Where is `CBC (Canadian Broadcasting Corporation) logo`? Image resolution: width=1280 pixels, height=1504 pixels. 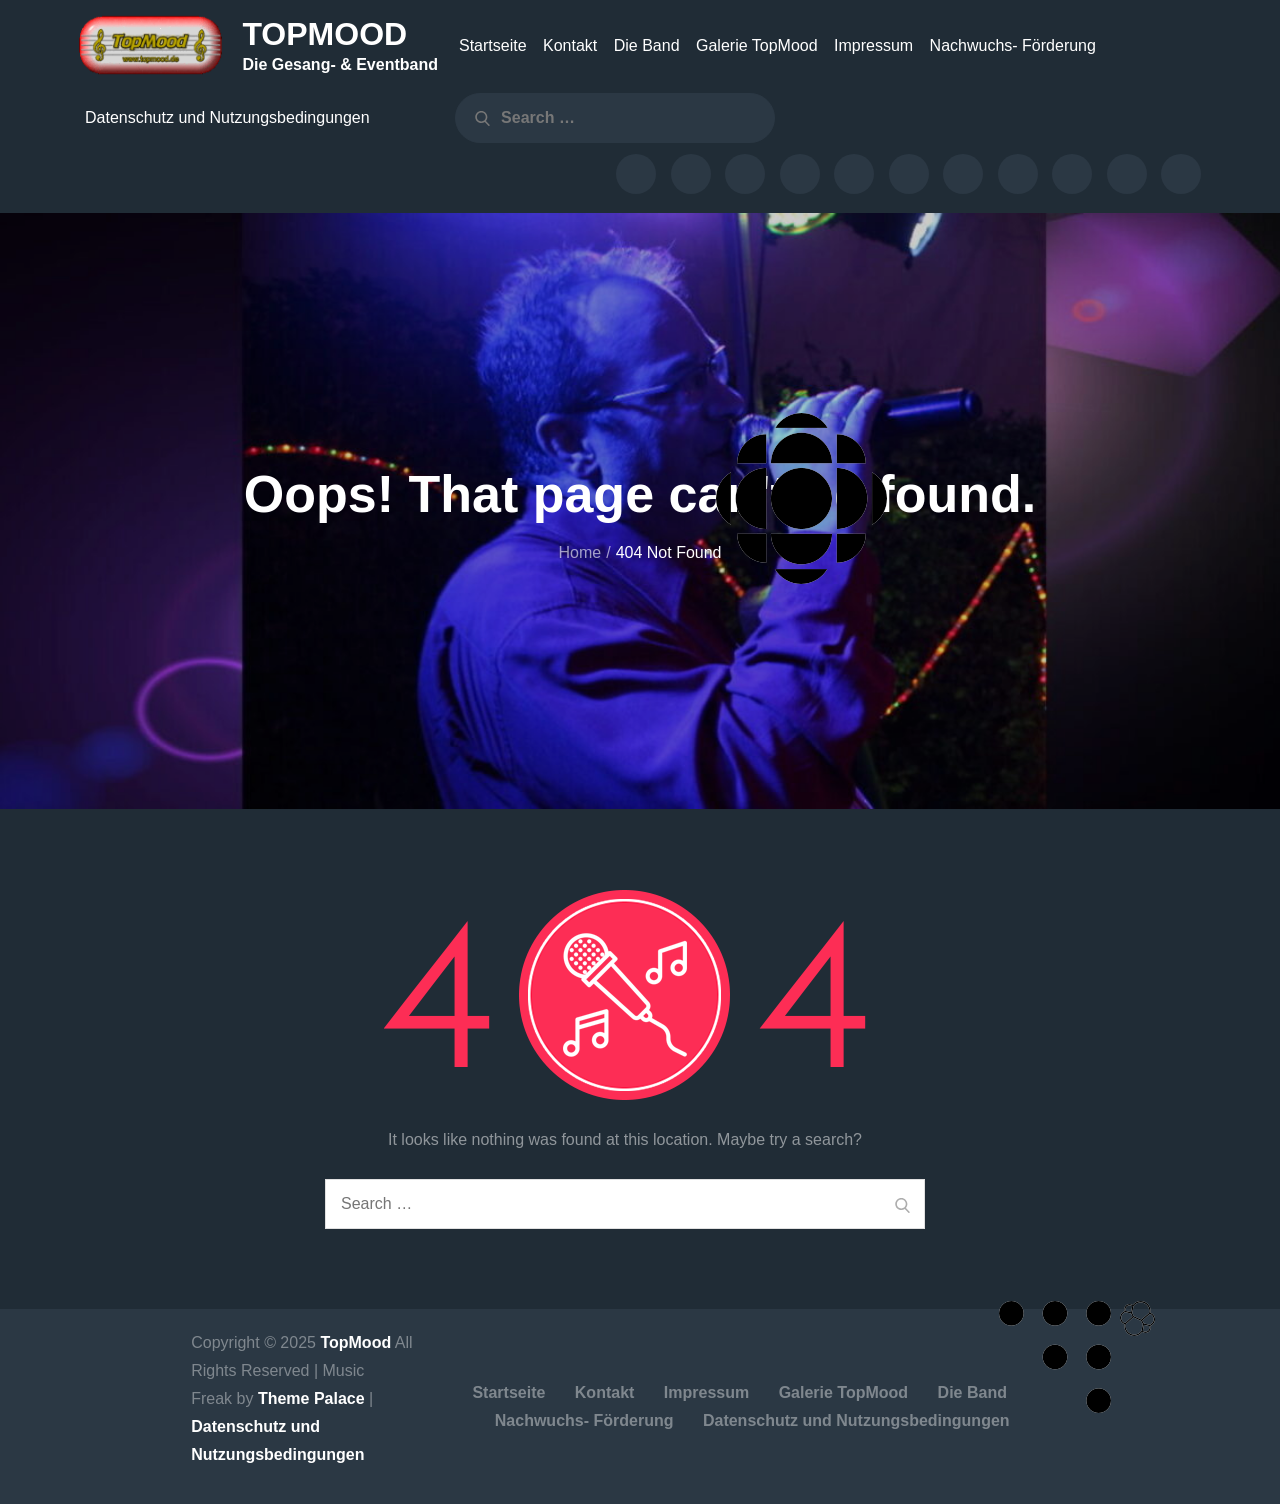
CBC (Canadian Broadcasting Corporation) logo is located at coordinates (801, 498).